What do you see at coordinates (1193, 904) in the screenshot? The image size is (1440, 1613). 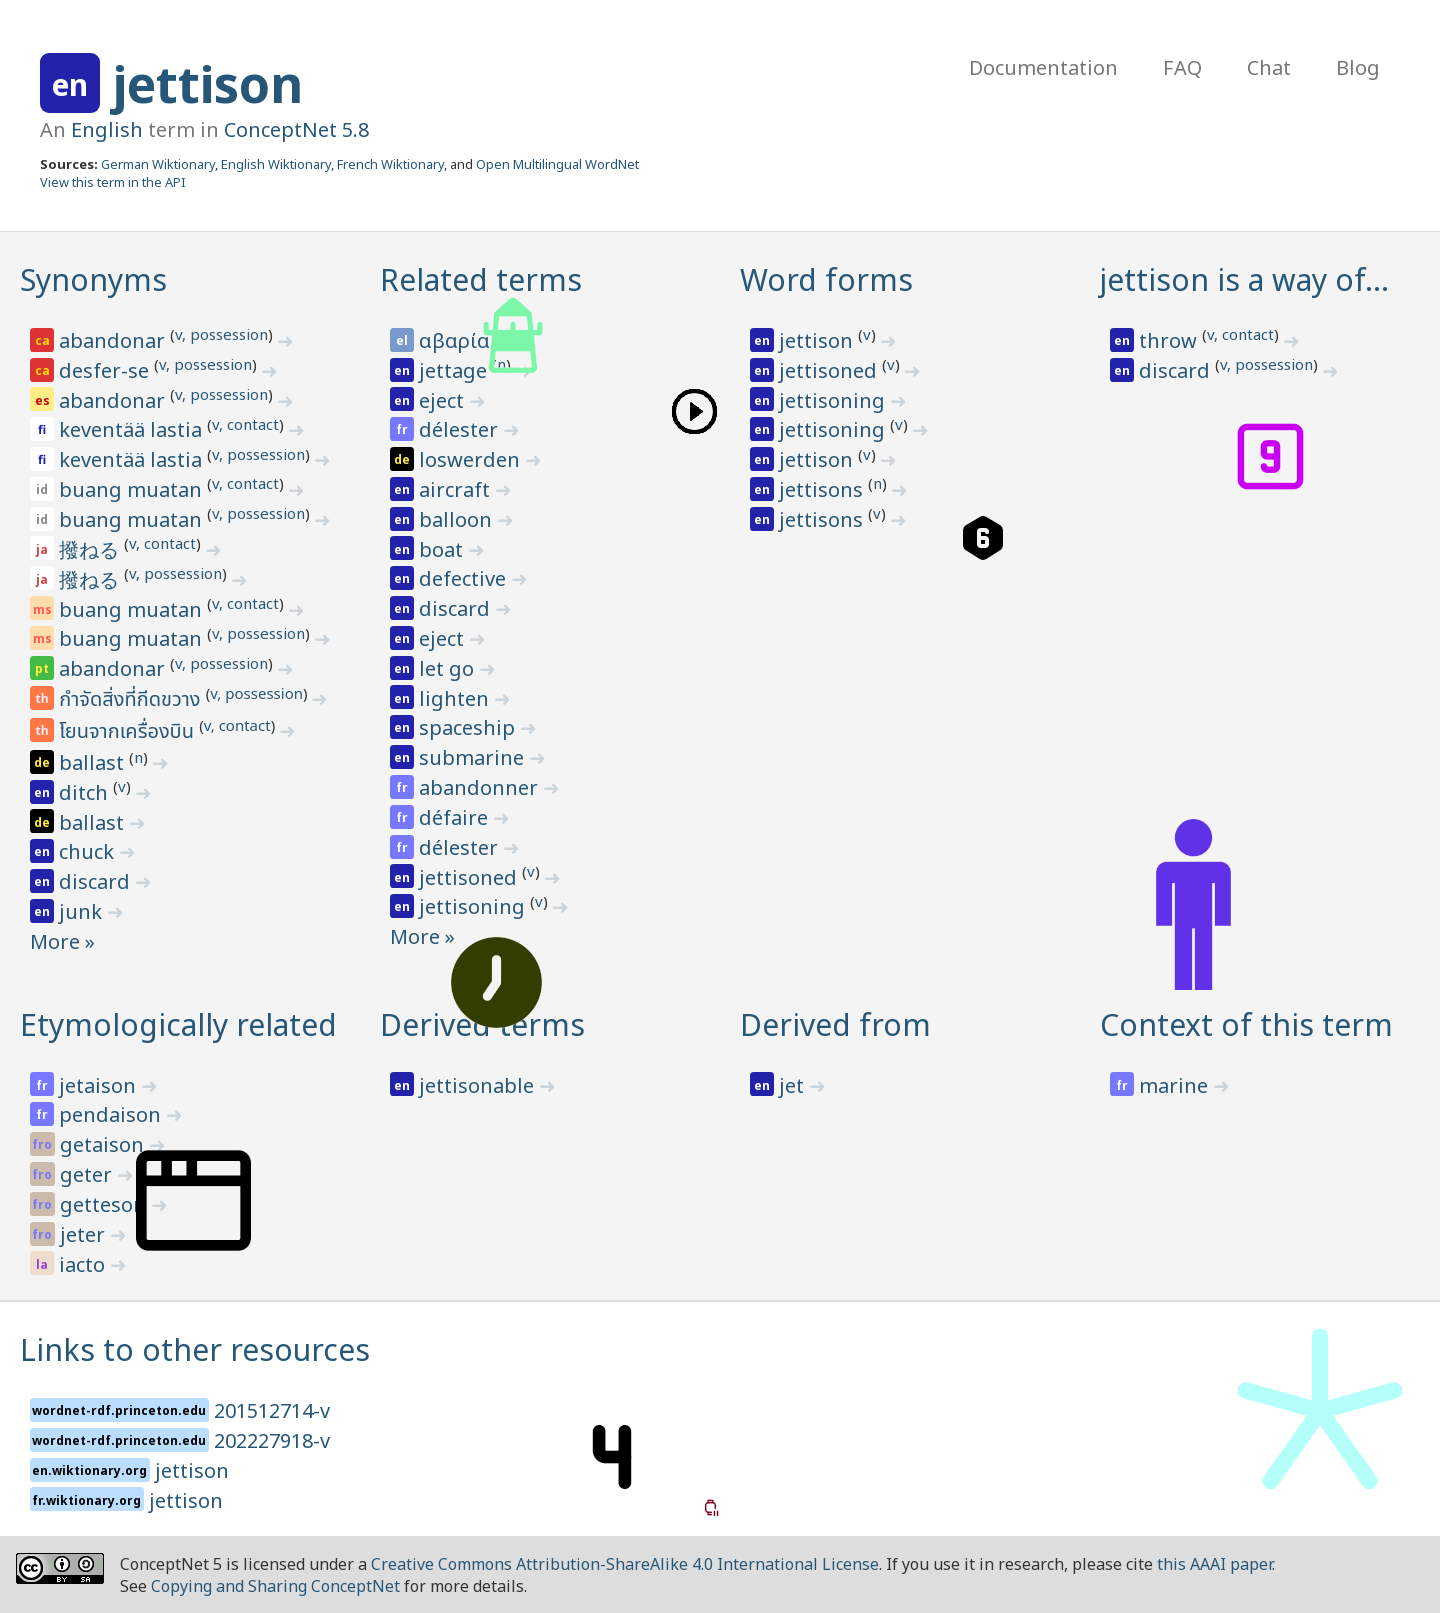 I see `select male gender option` at bounding box center [1193, 904].